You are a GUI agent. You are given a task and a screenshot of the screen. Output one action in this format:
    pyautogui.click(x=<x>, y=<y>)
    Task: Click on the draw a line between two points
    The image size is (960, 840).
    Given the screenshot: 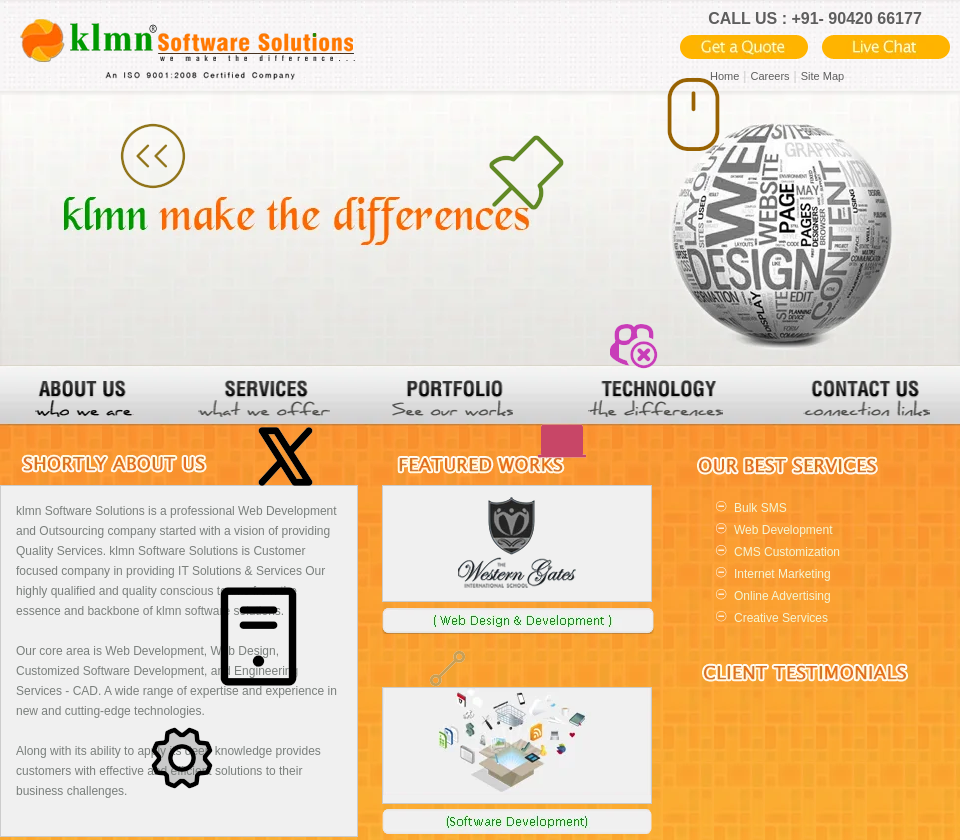 What is the action you would take?
    pyautogui.click(x=447, y=668)
    